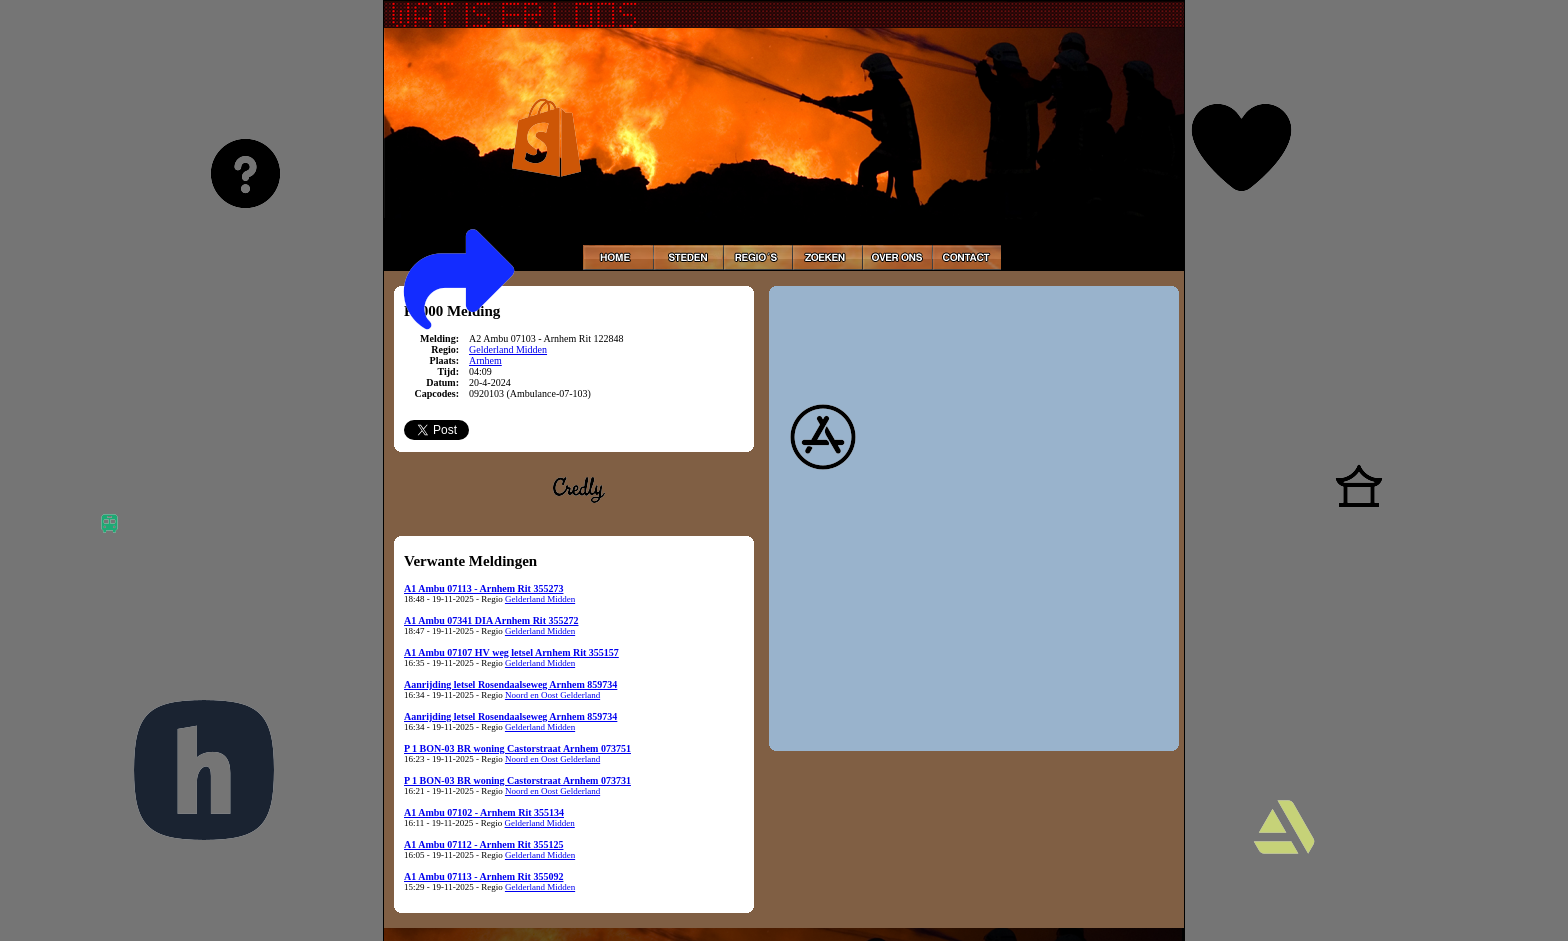 This screenshot has height=941, width=1568. I want to click on open the Apple App Store, so click(823, 437).